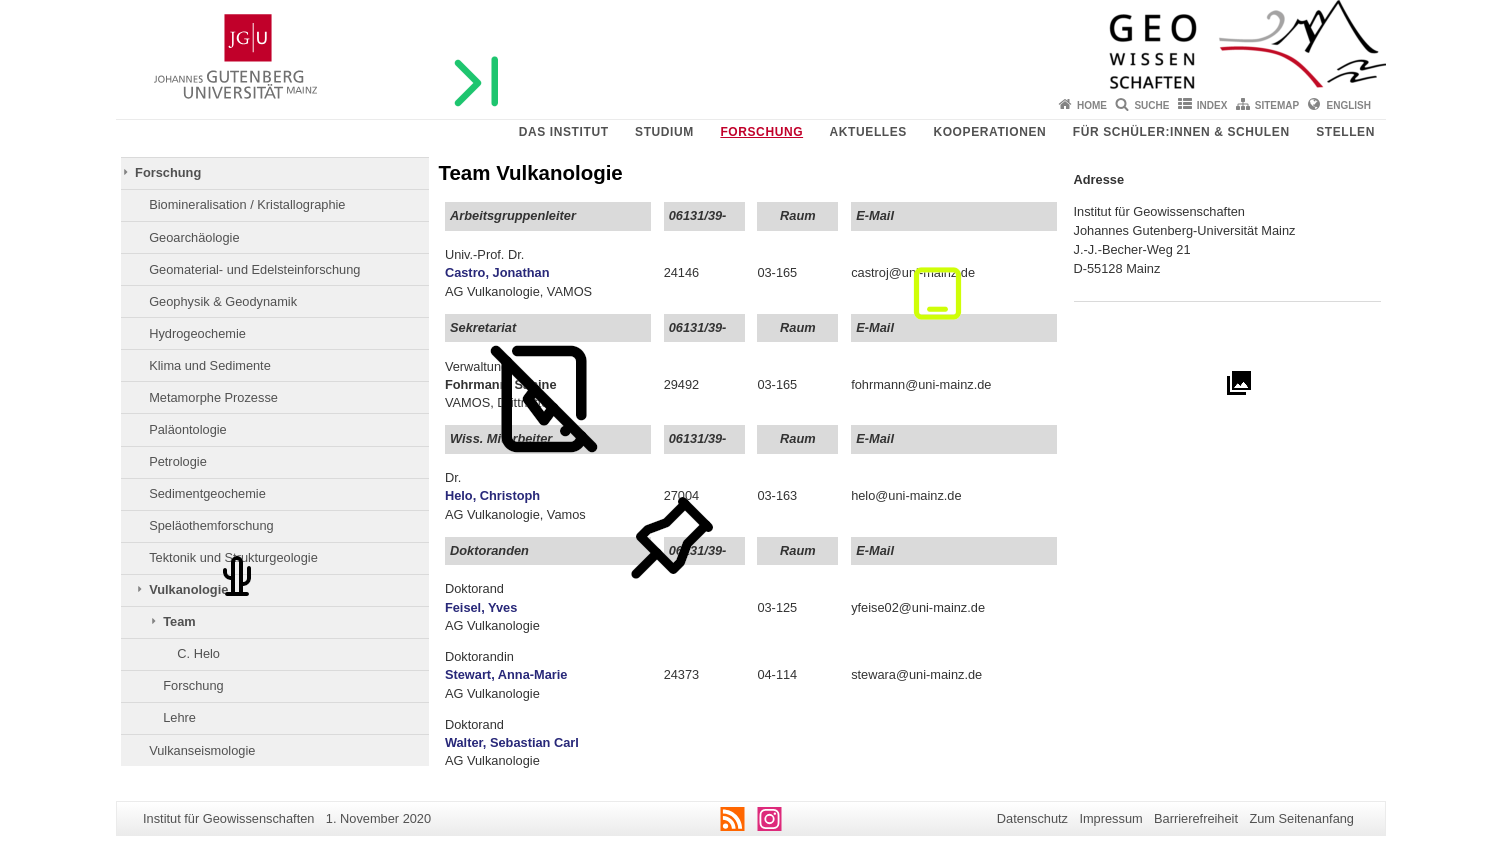  I want to click on skip to end of content, so click(478, 83).